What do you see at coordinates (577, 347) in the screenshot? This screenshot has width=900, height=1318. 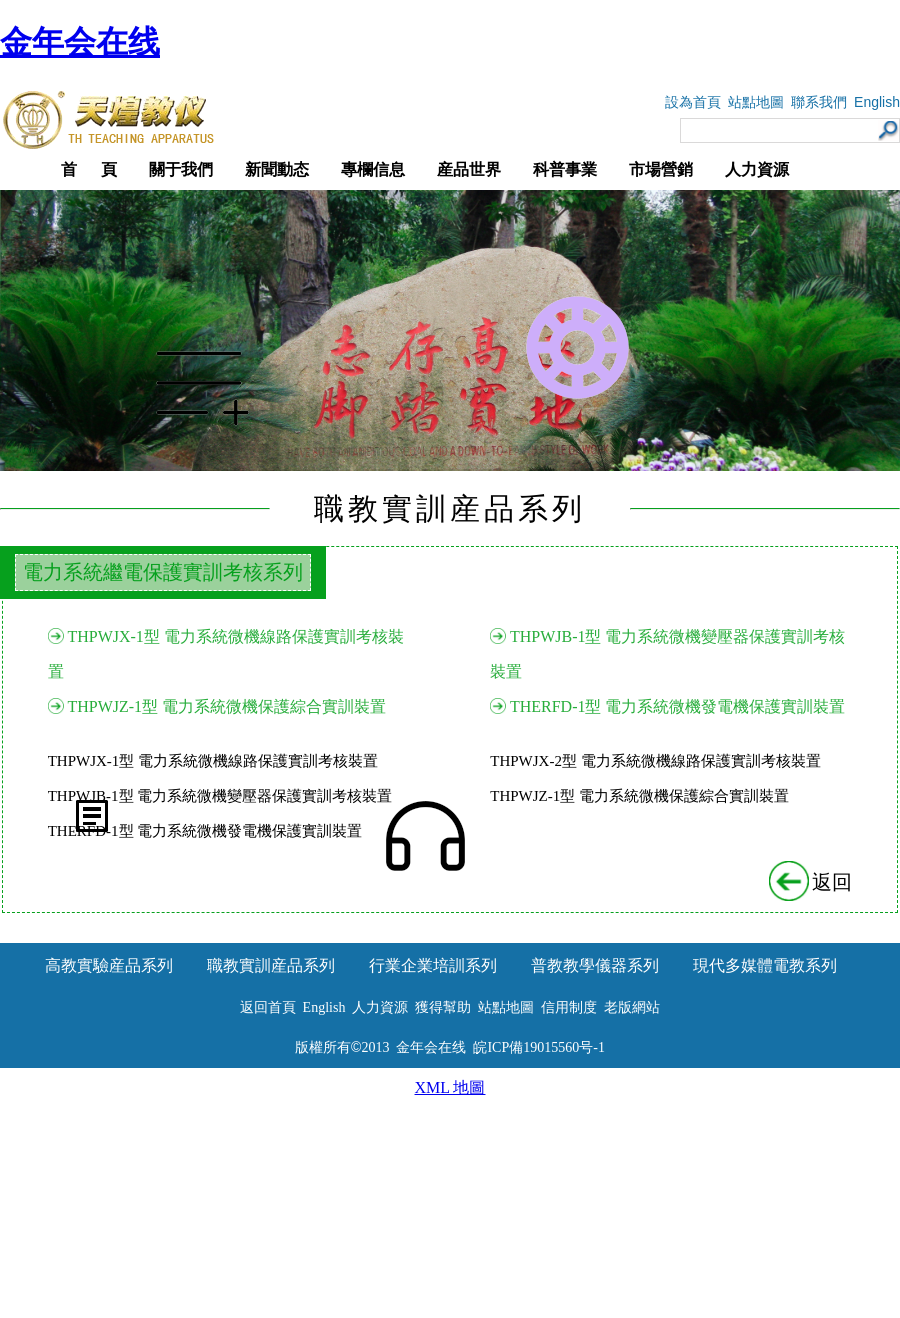 I see `access casino or gambling features` at bounding box center [577, 347].